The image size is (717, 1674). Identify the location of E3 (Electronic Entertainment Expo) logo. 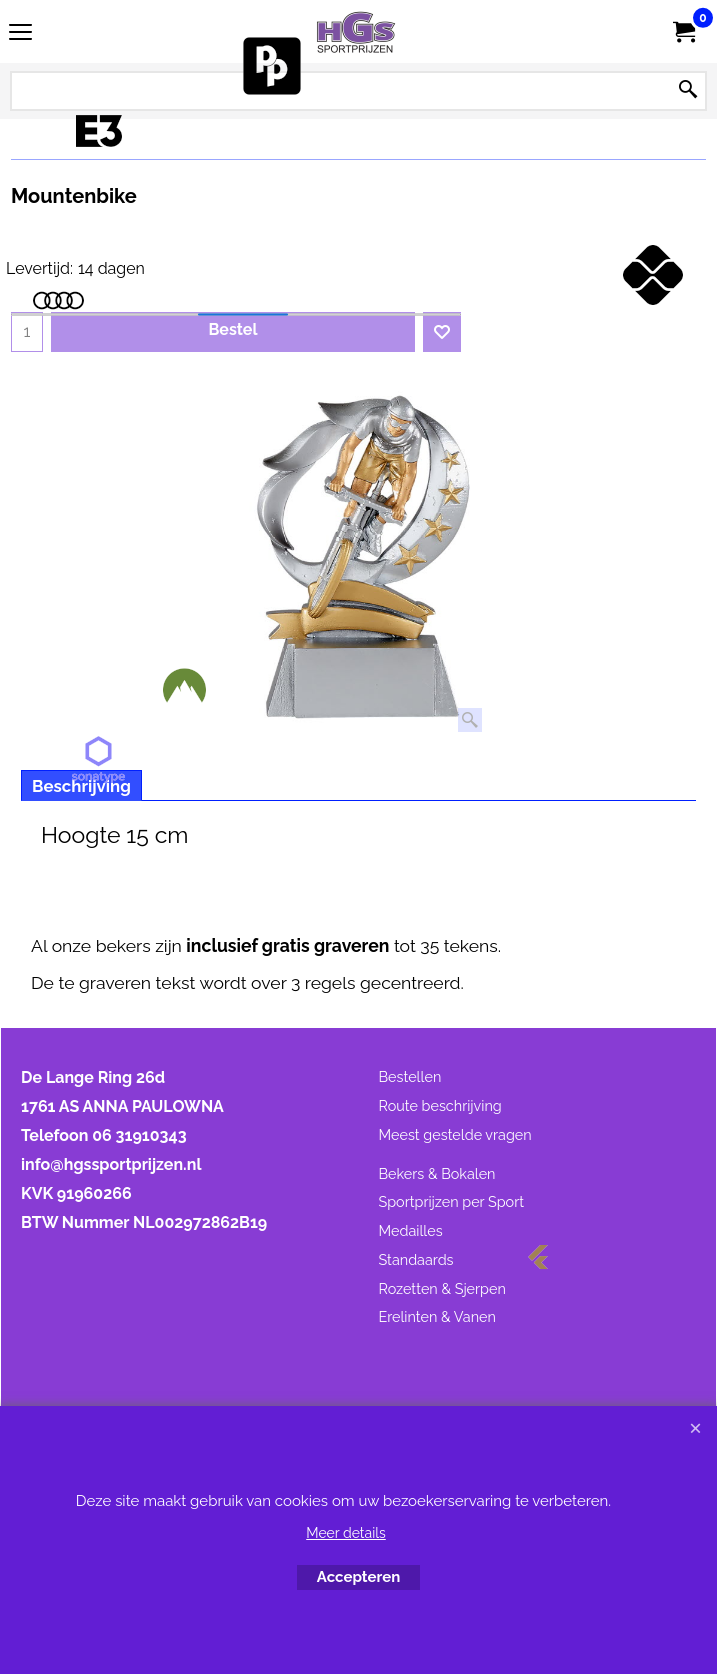
(99, 131).